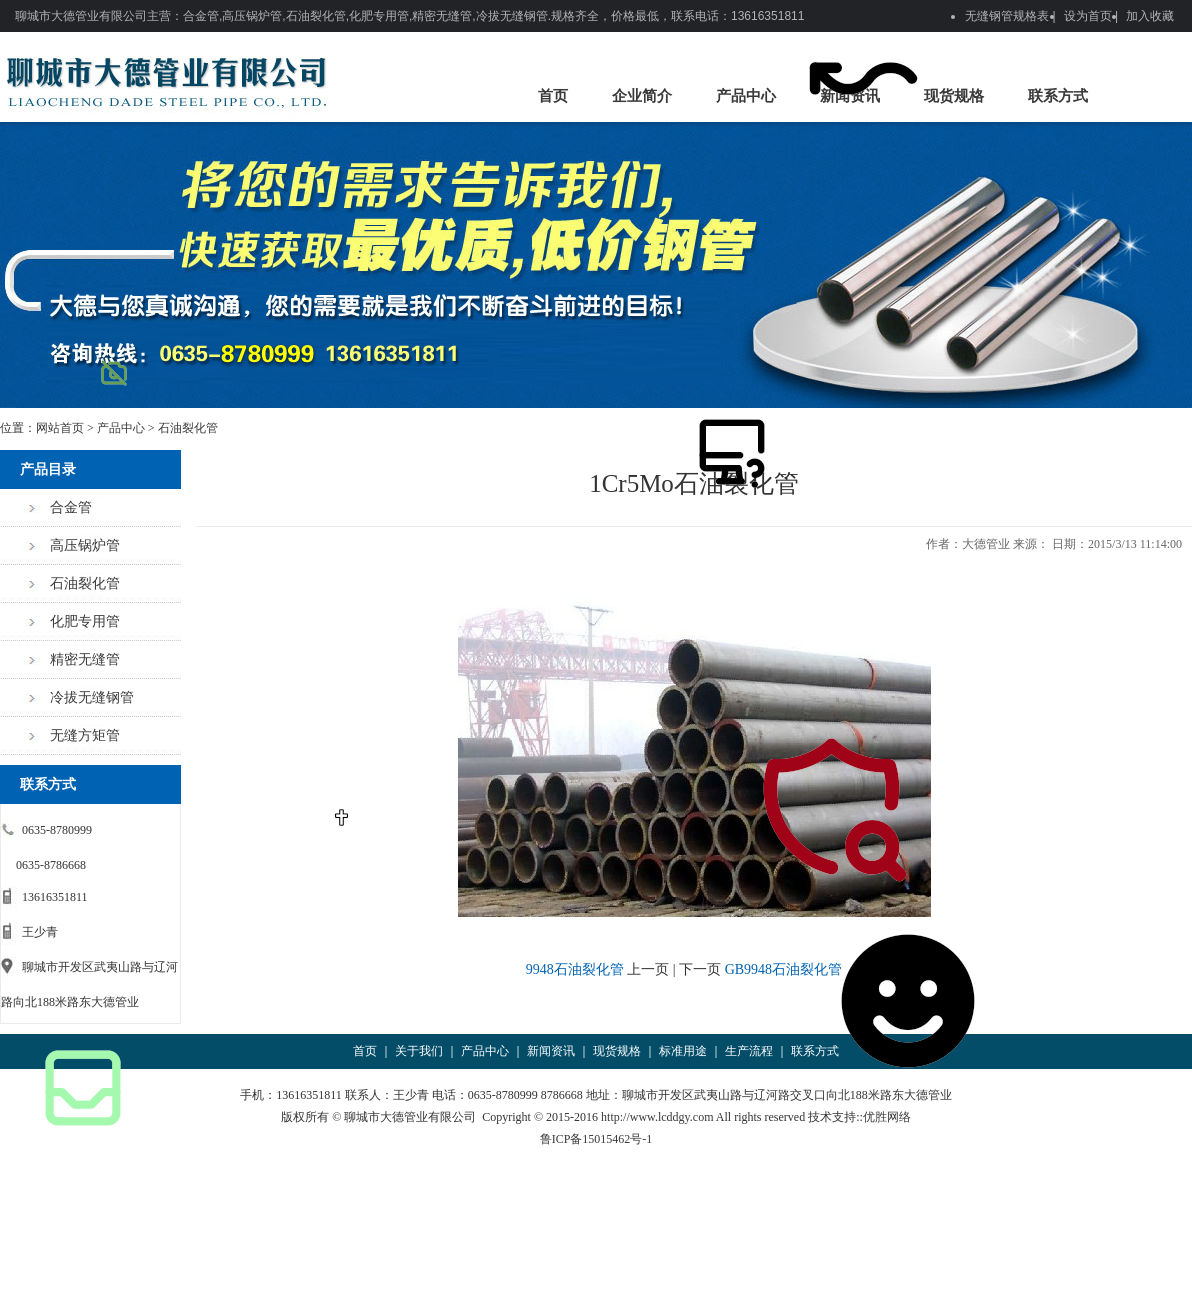 The width and height of the screenshot is (1192, 1305). What do you see at coordinates (83, 1088) in the screenshot?
I see `view your inbox messages` at bounding box center [83, 1088].